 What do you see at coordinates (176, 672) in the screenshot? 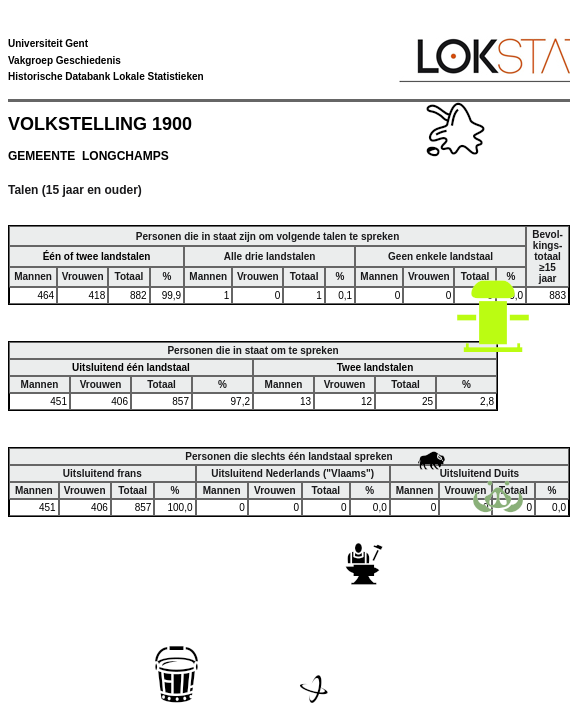
I see `indicates full water bucket in game inventory` at bounding box center [176, 672].